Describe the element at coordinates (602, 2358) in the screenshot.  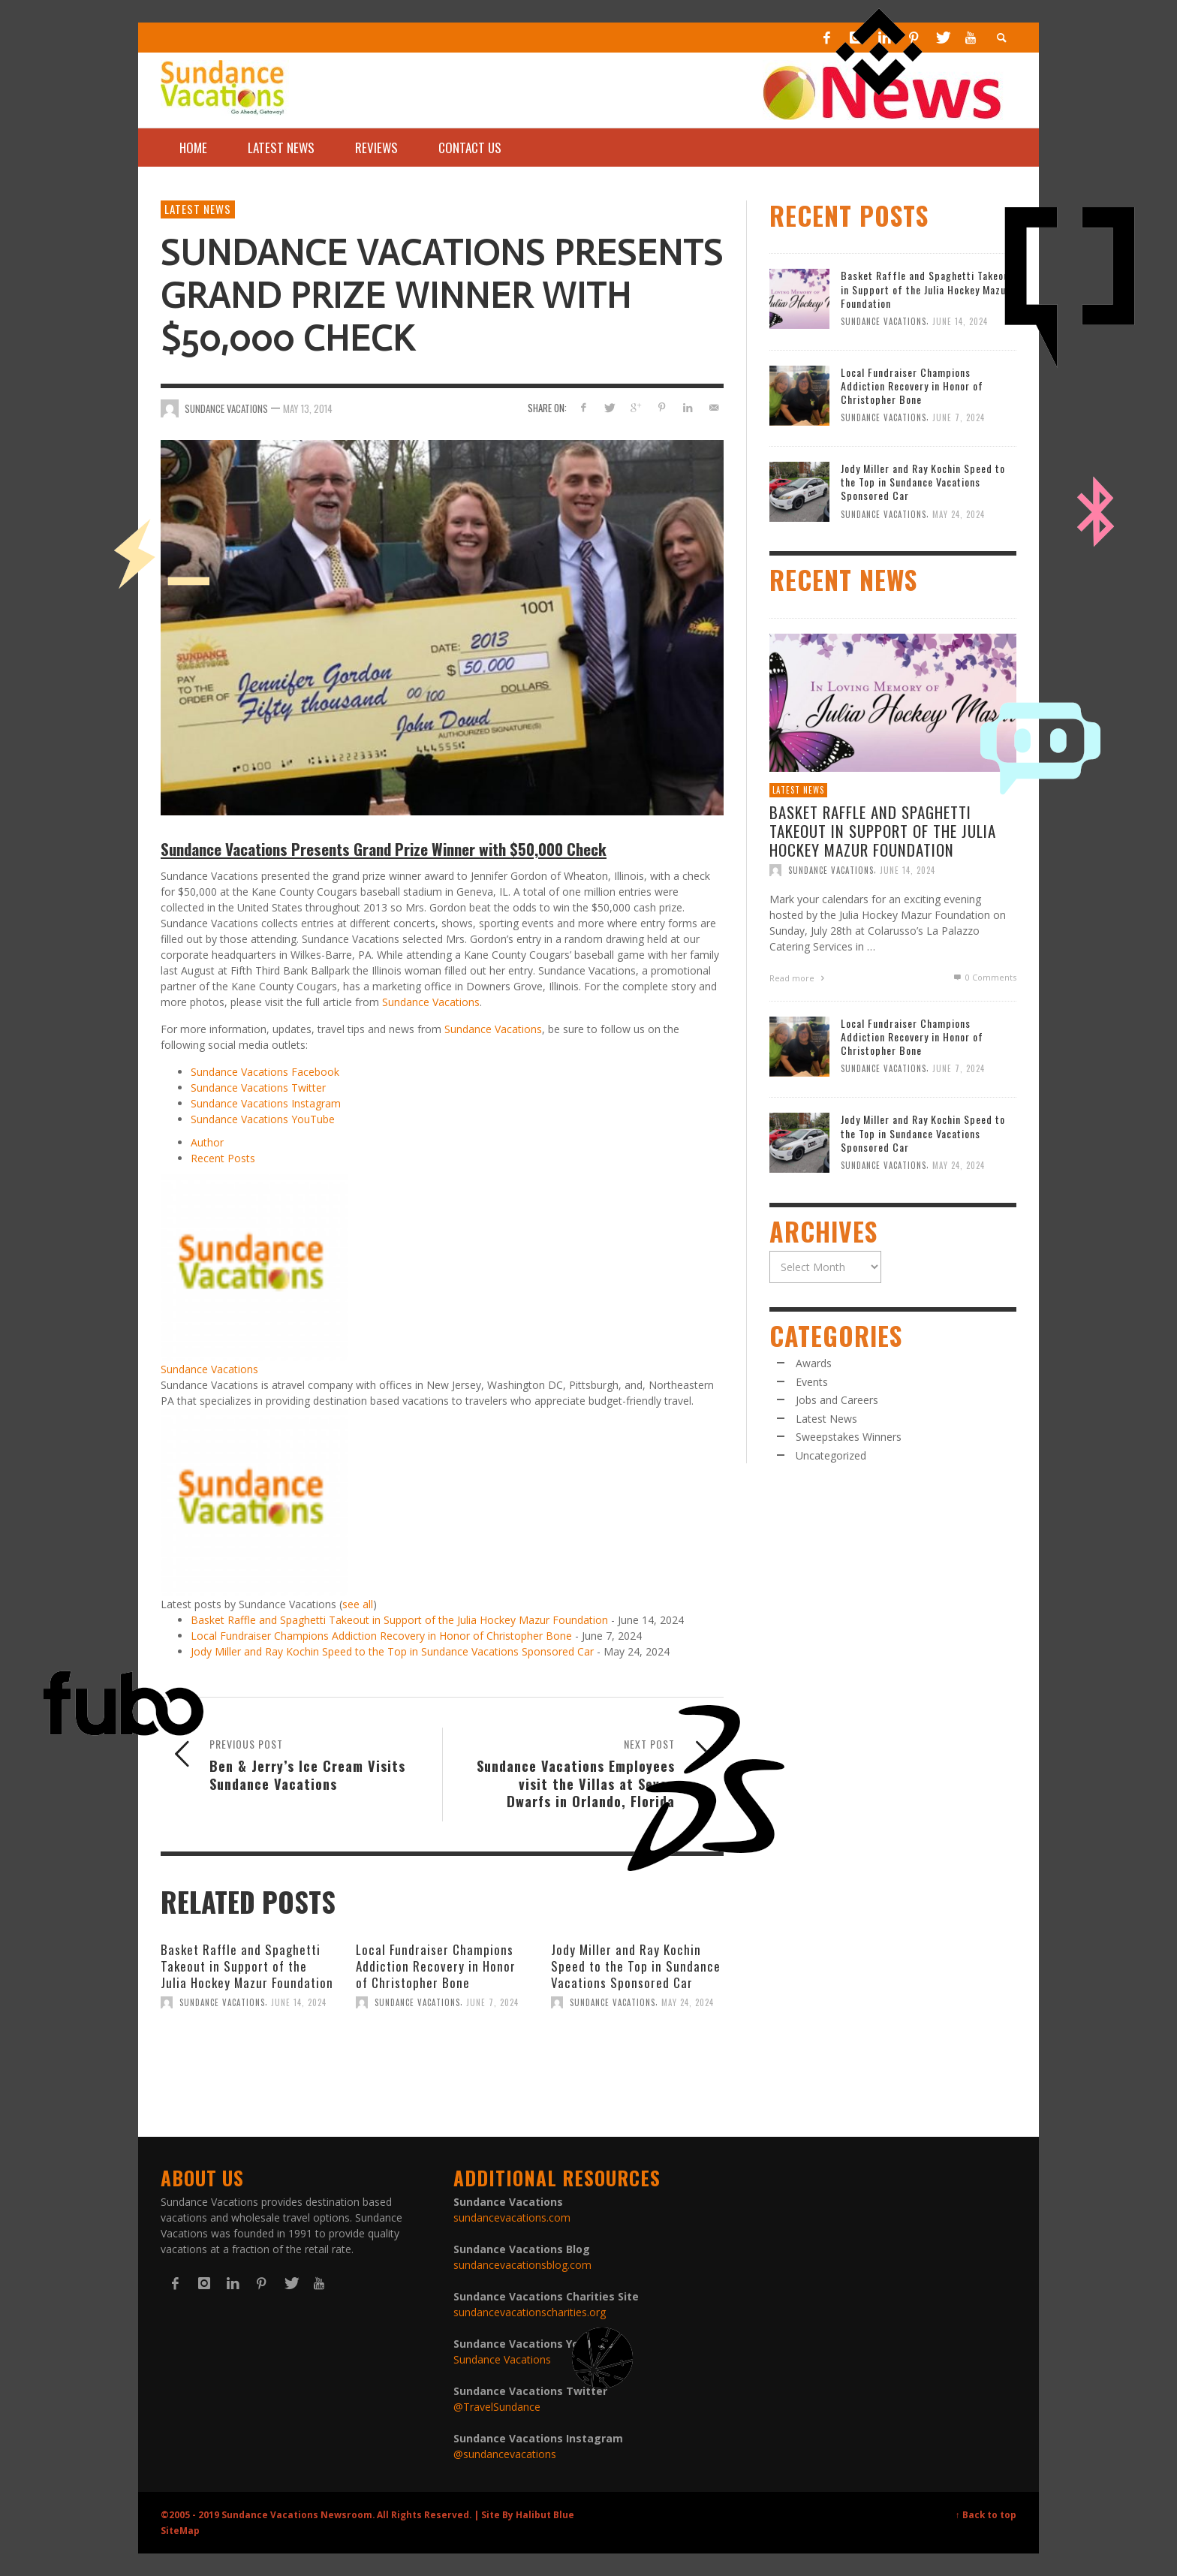
I see `visit the Ex Ordo website or platform` at that location.